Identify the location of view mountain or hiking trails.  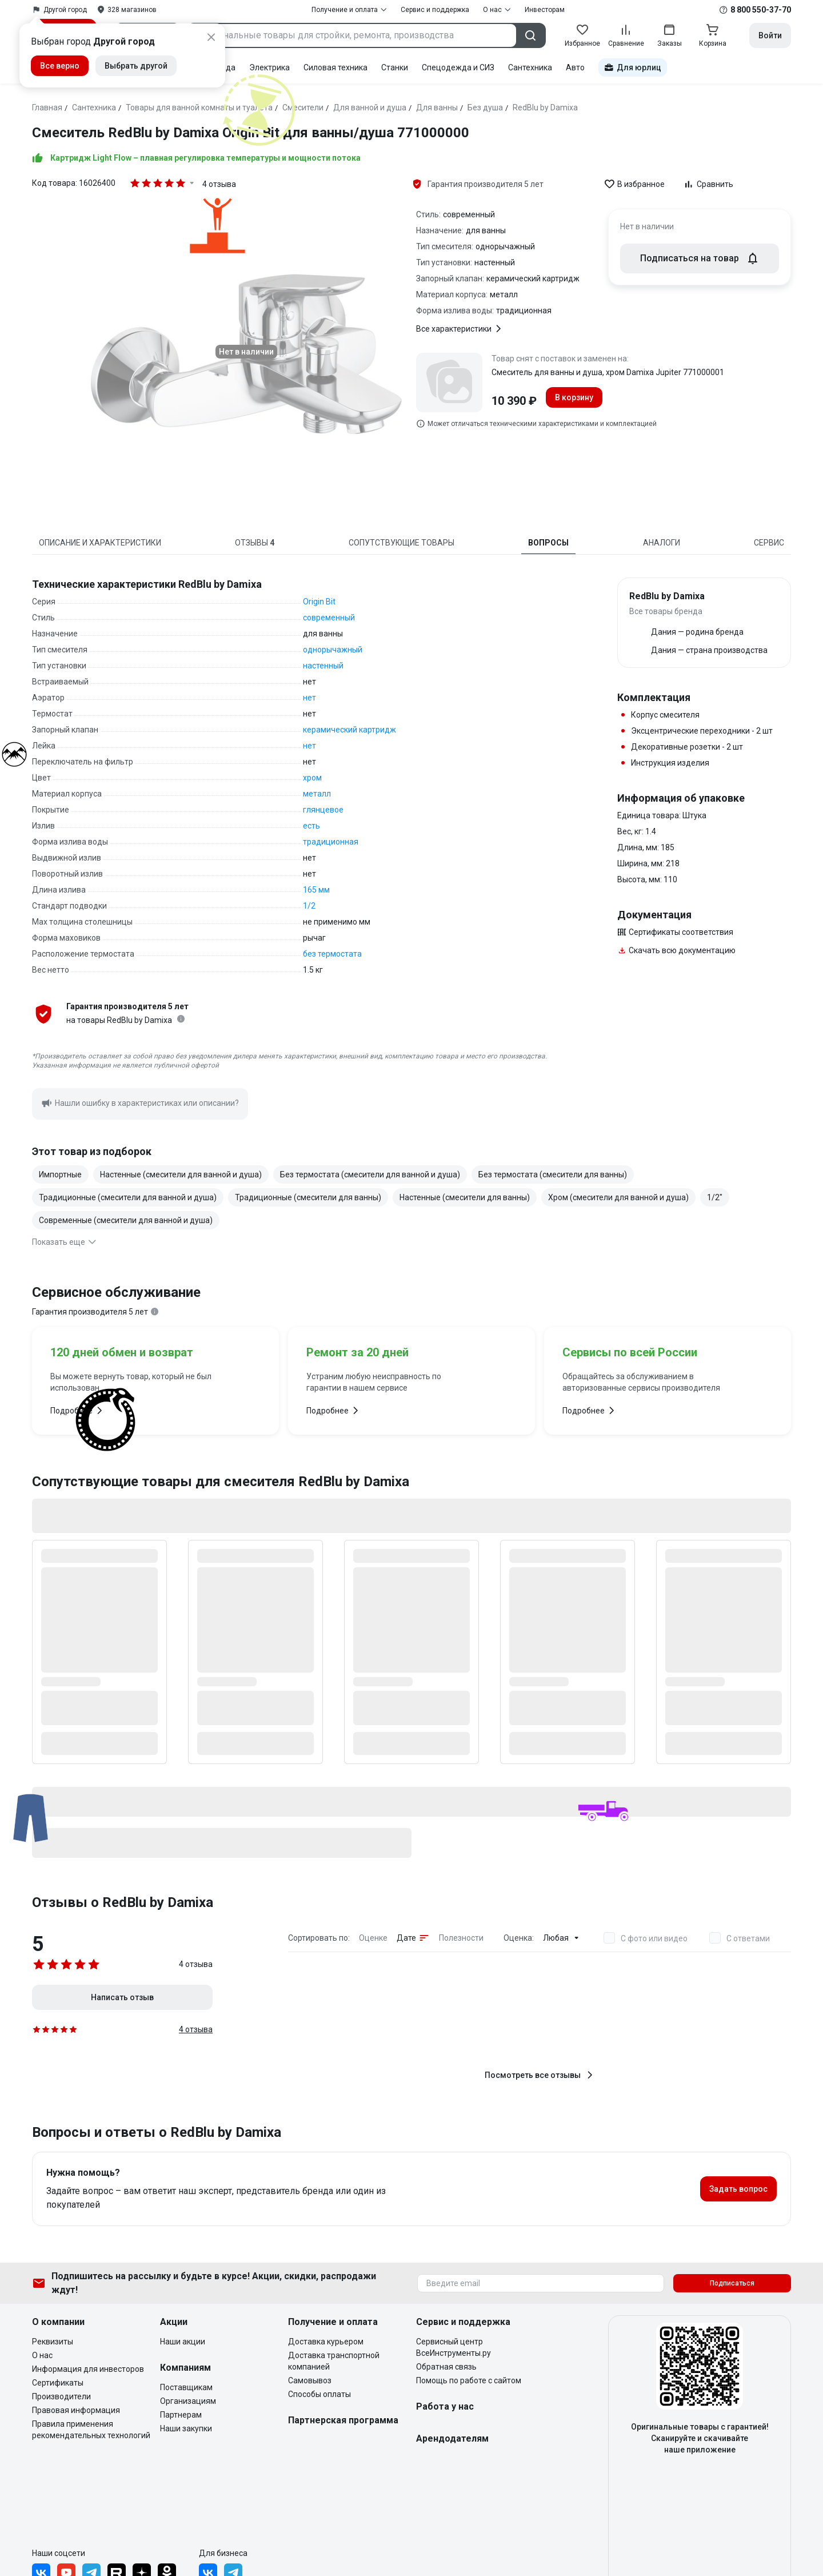
(14, 754).